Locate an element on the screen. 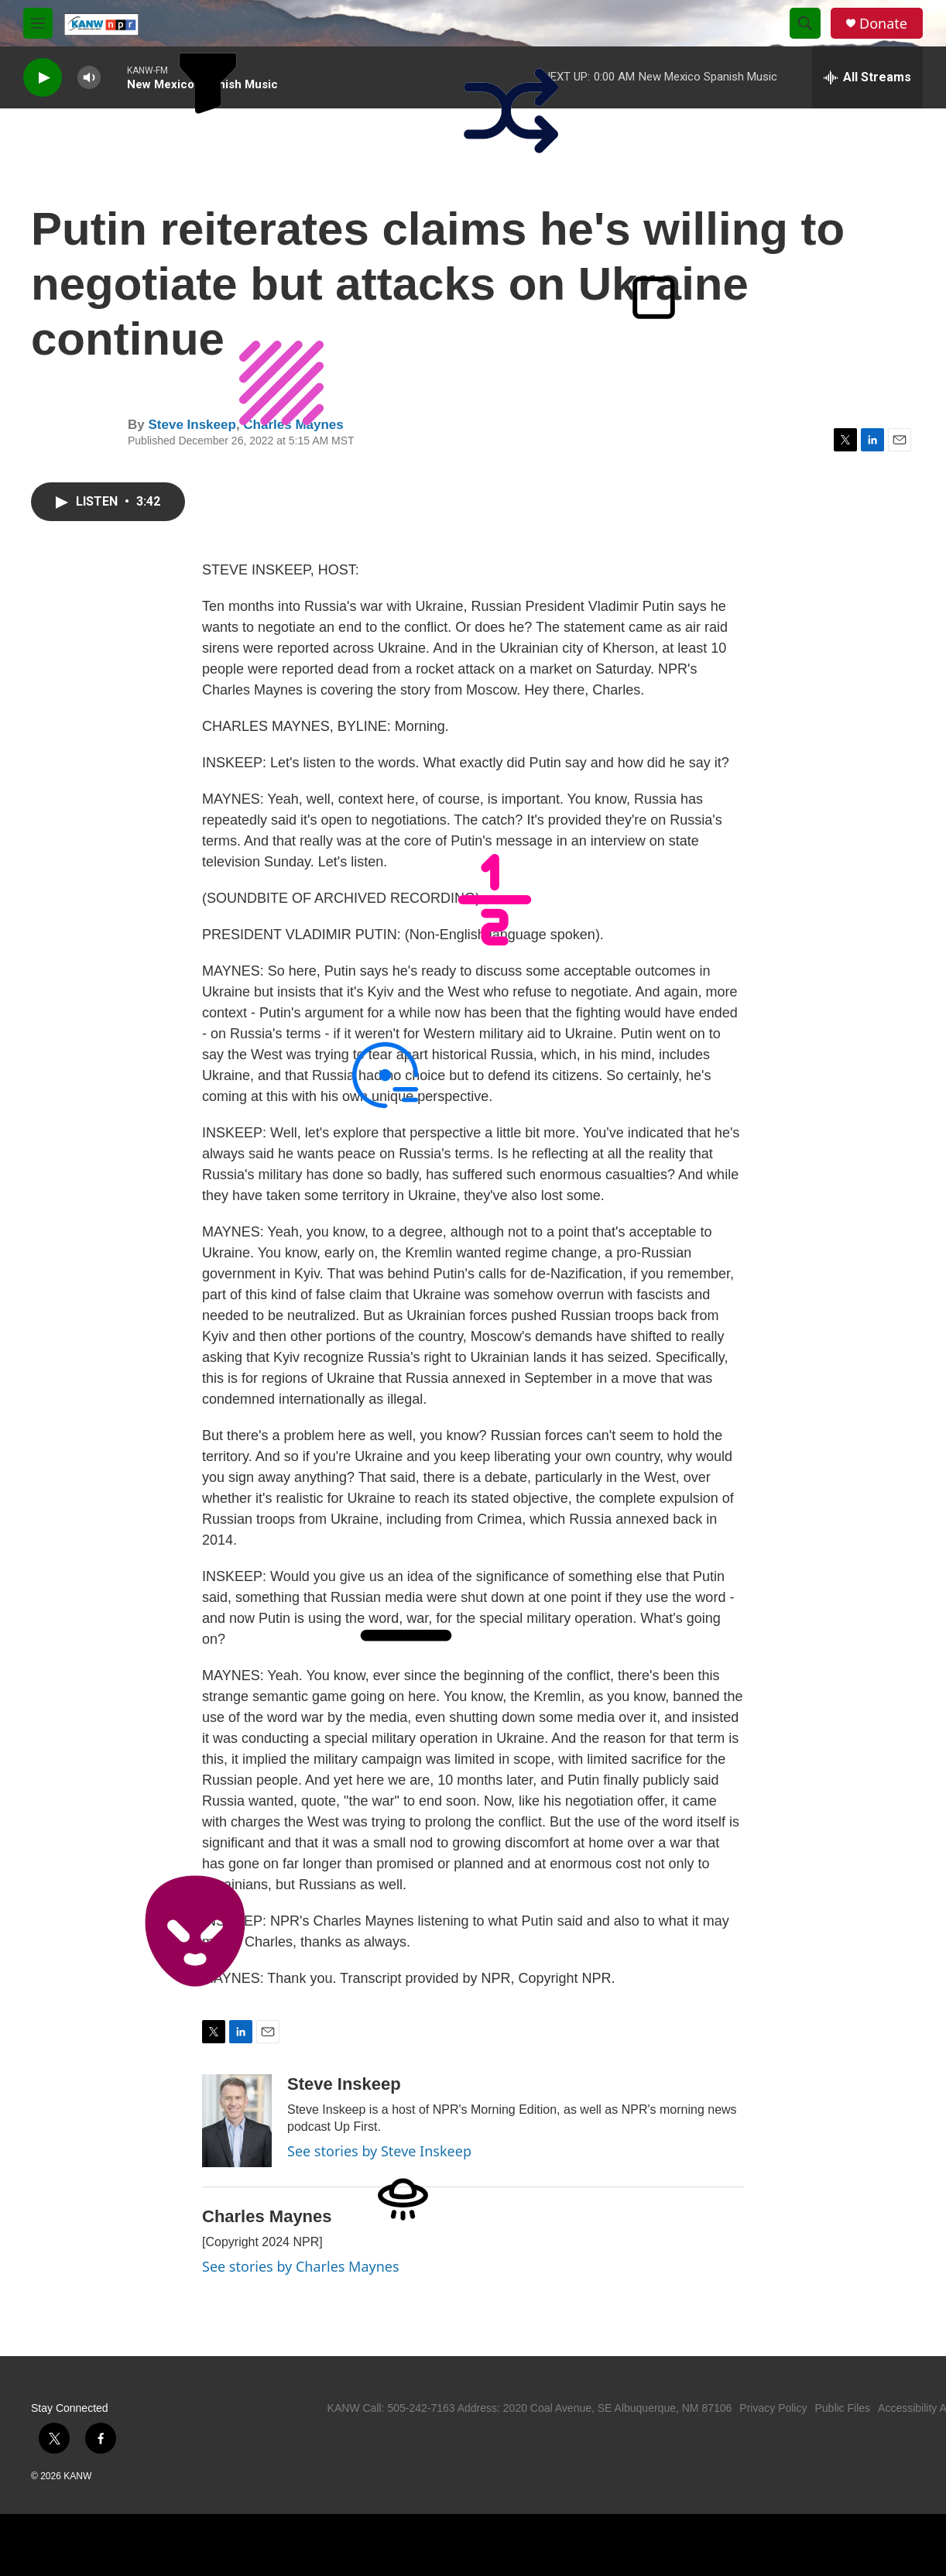 Image resolution: width=946 pixels, height=2576 pixels. stop media playback is located at coordinates (653, 297).